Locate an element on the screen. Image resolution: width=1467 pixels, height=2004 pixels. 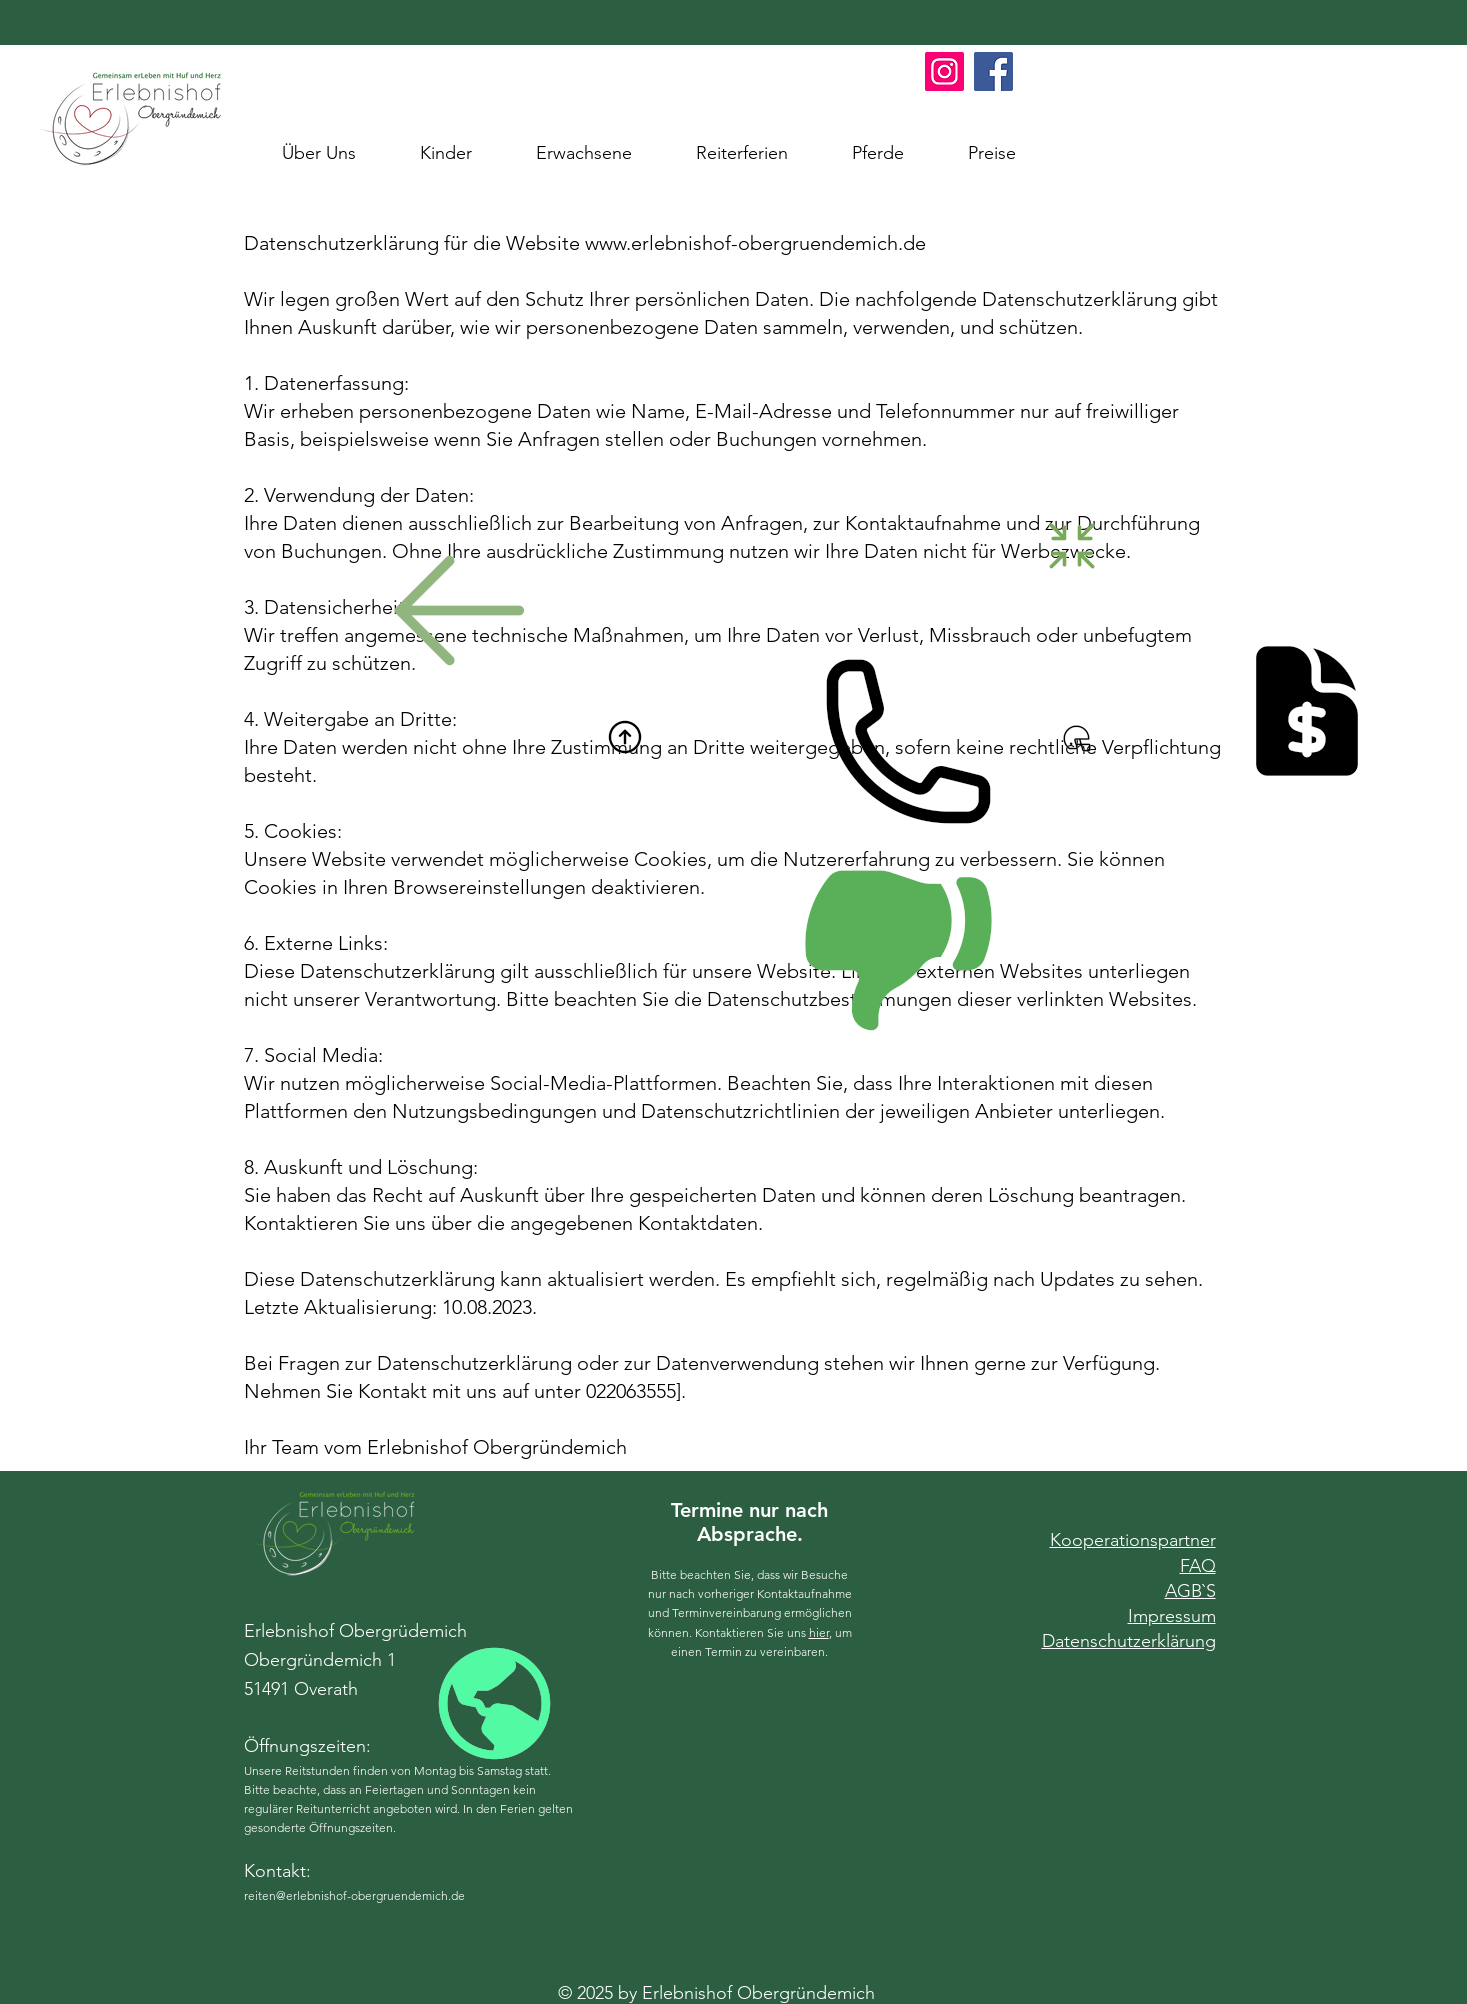
dislike or downvote content is located at coordinates (898, 941).